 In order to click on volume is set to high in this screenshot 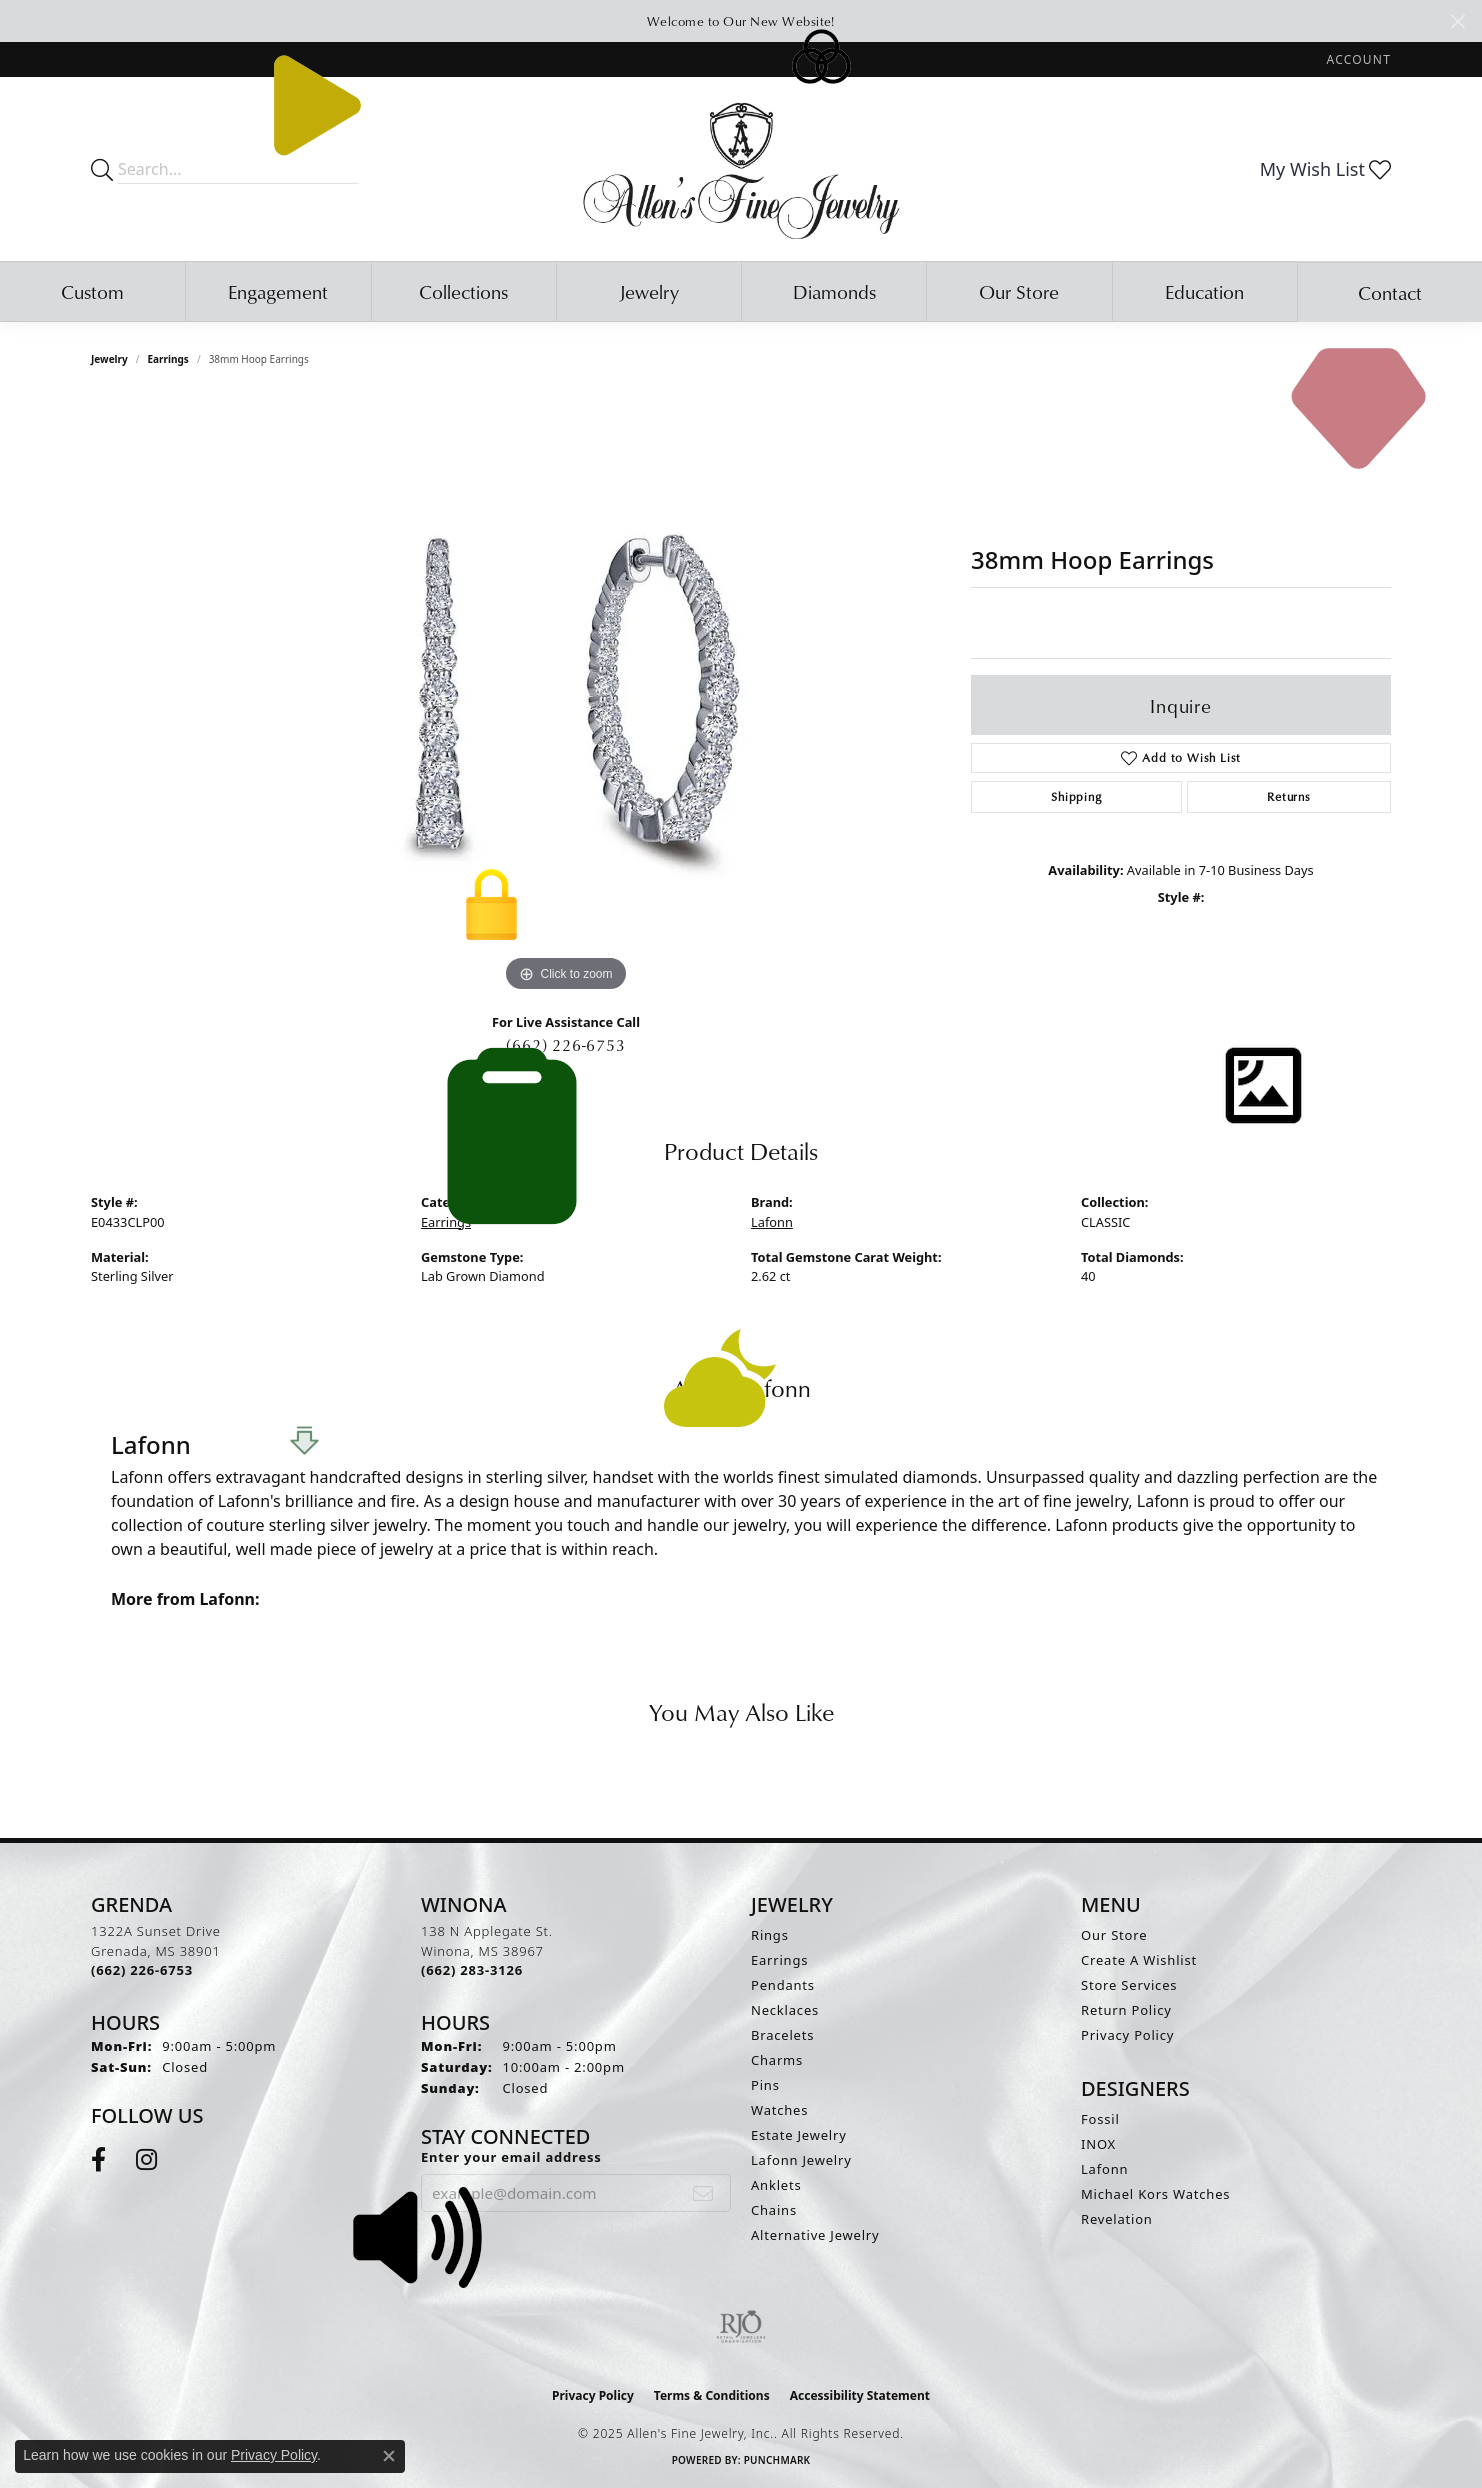, I will do `click(417, 2237)`.